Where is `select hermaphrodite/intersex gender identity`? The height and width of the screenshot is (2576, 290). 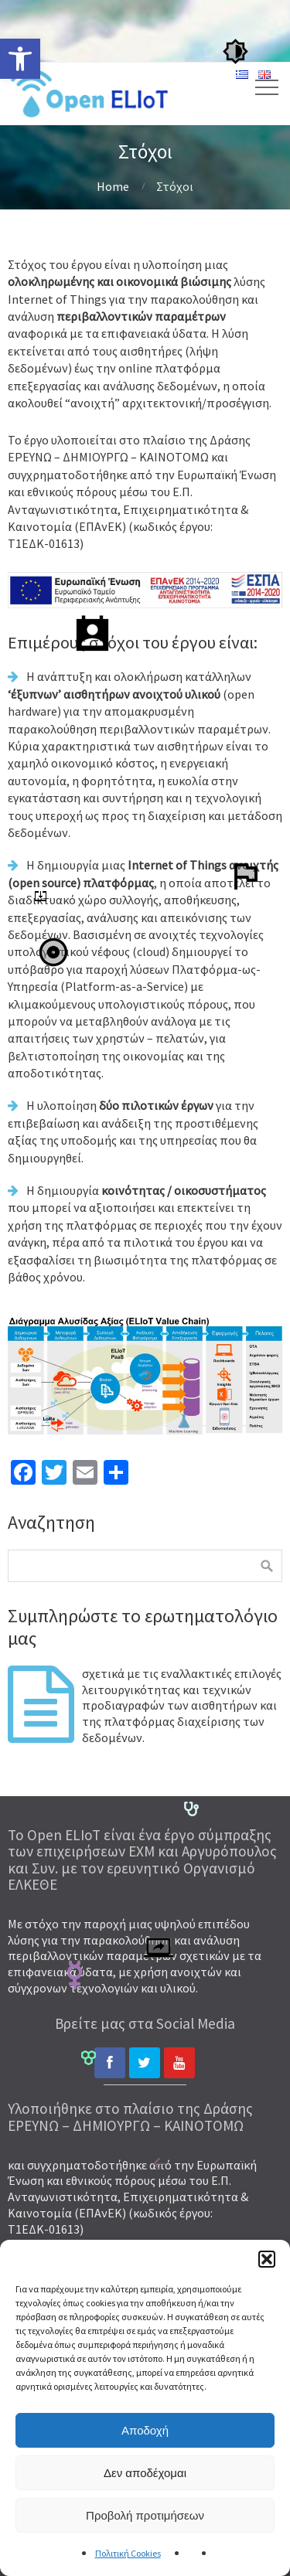 select hermaphrodite/intersex gender identity is located at coordinates (74, 1975).